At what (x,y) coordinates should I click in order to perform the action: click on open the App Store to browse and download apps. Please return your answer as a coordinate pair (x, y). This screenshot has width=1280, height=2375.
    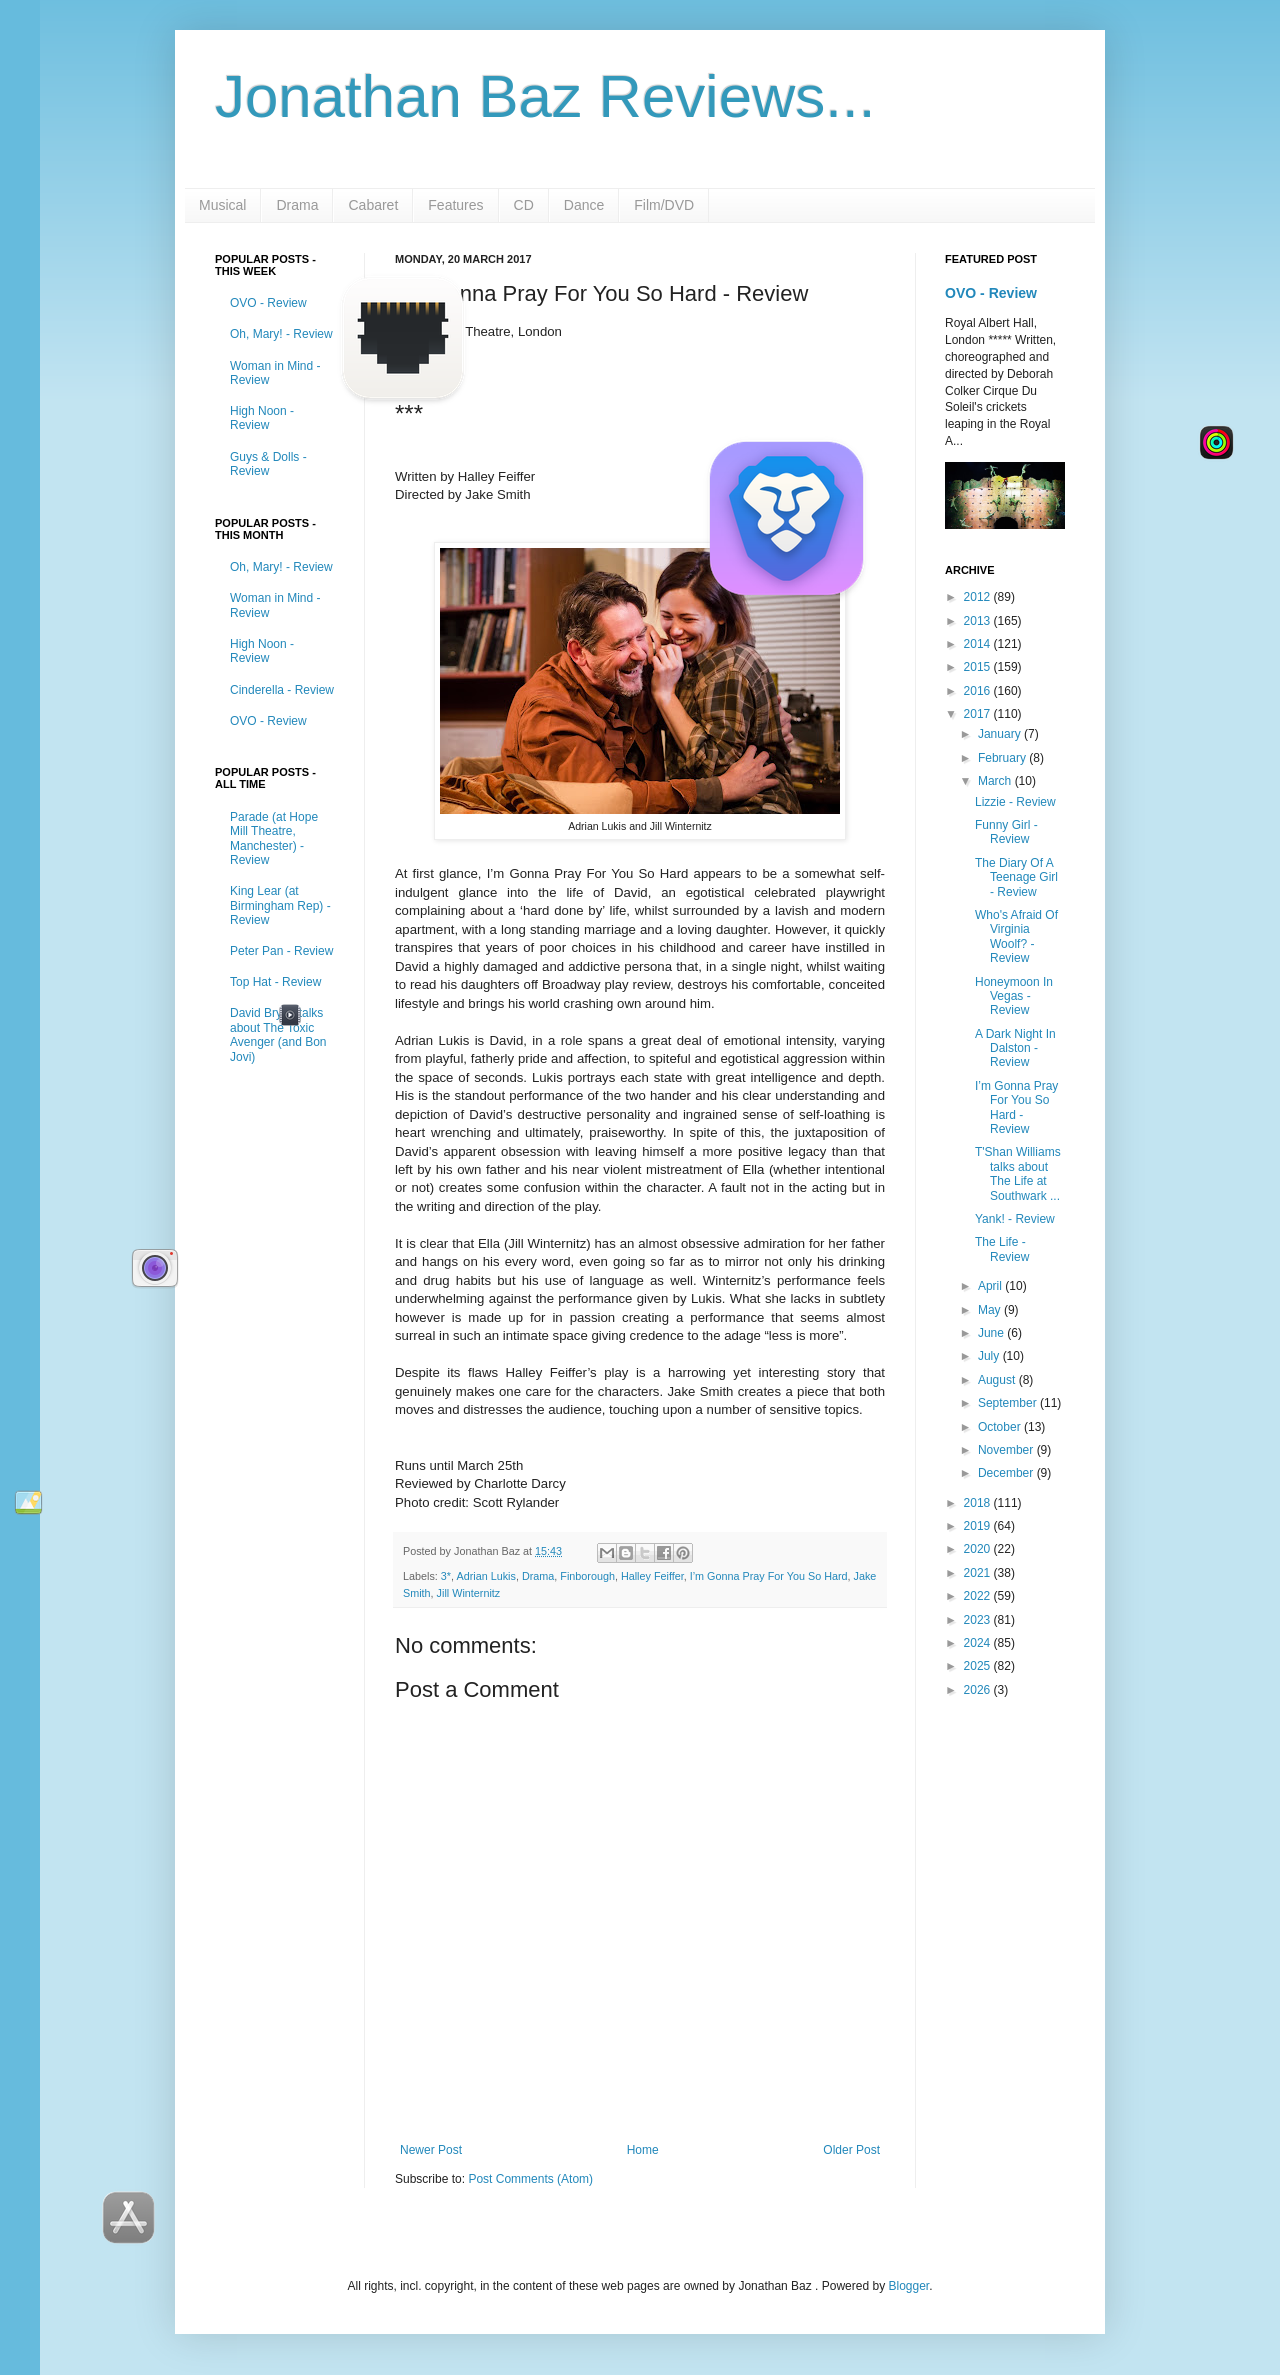
    Looking at the image, I should click on (128, 2217).